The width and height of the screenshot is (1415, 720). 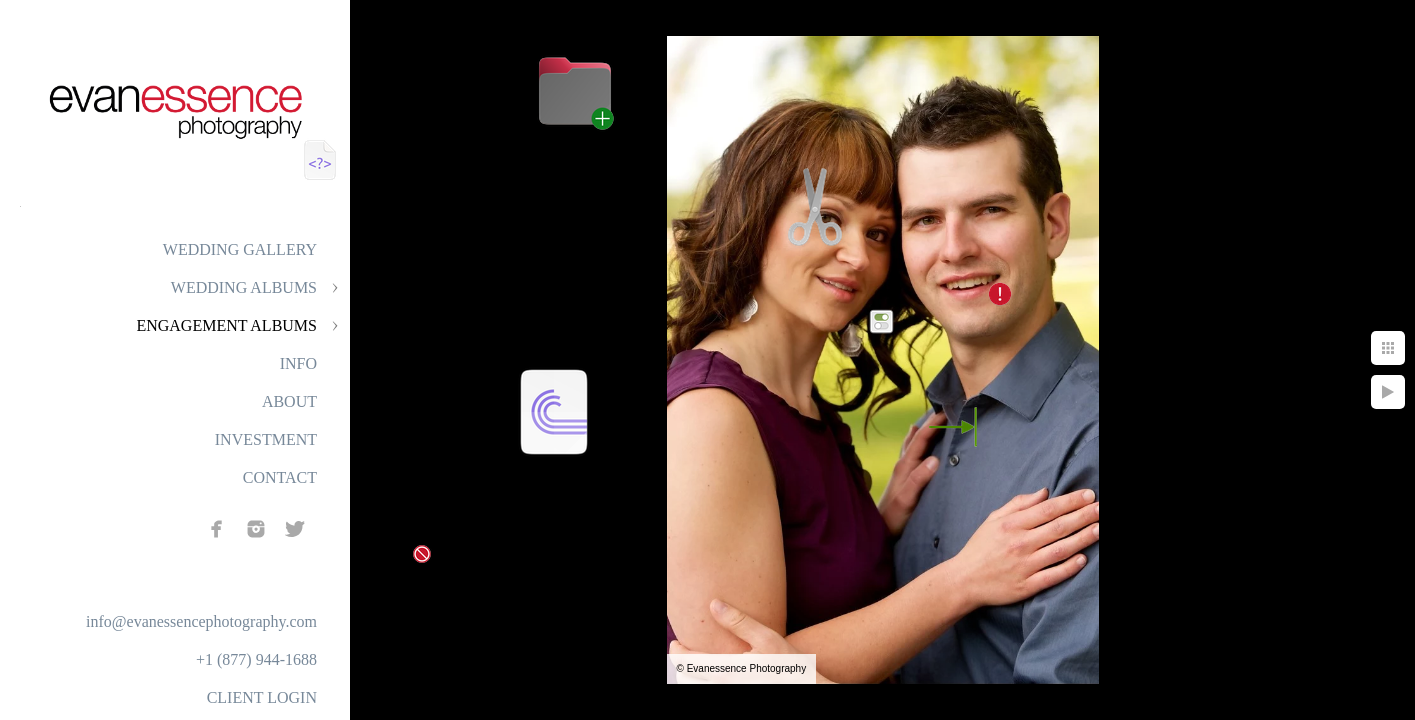 I want to click on cut selected content to clipboard, so click(x=815, y=207).